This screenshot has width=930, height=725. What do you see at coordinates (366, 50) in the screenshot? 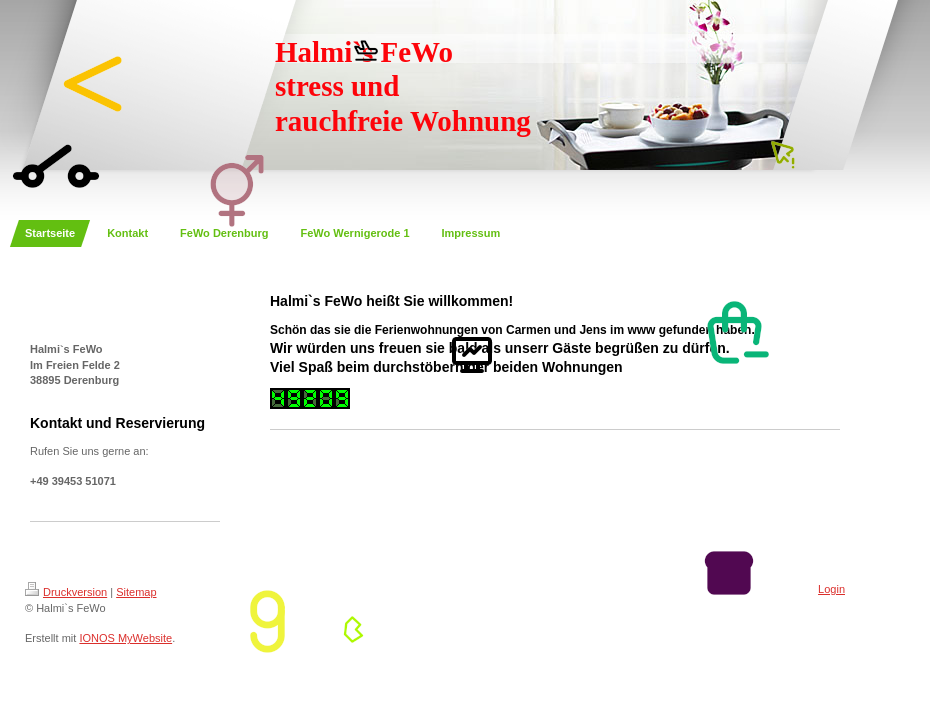
I see `indicates flight currently in progress` at bounding box center [366, 50].